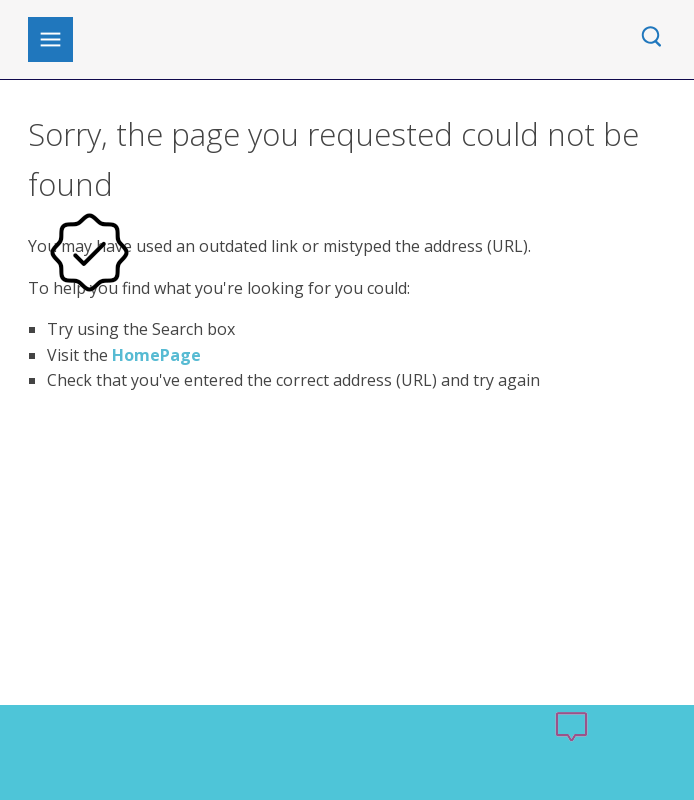 This screenshot has width=694, height=800. What do you see at coordinates (571, 725) in the screenshot?
I see `open chat or messaging` at bounding box center [571, 725].